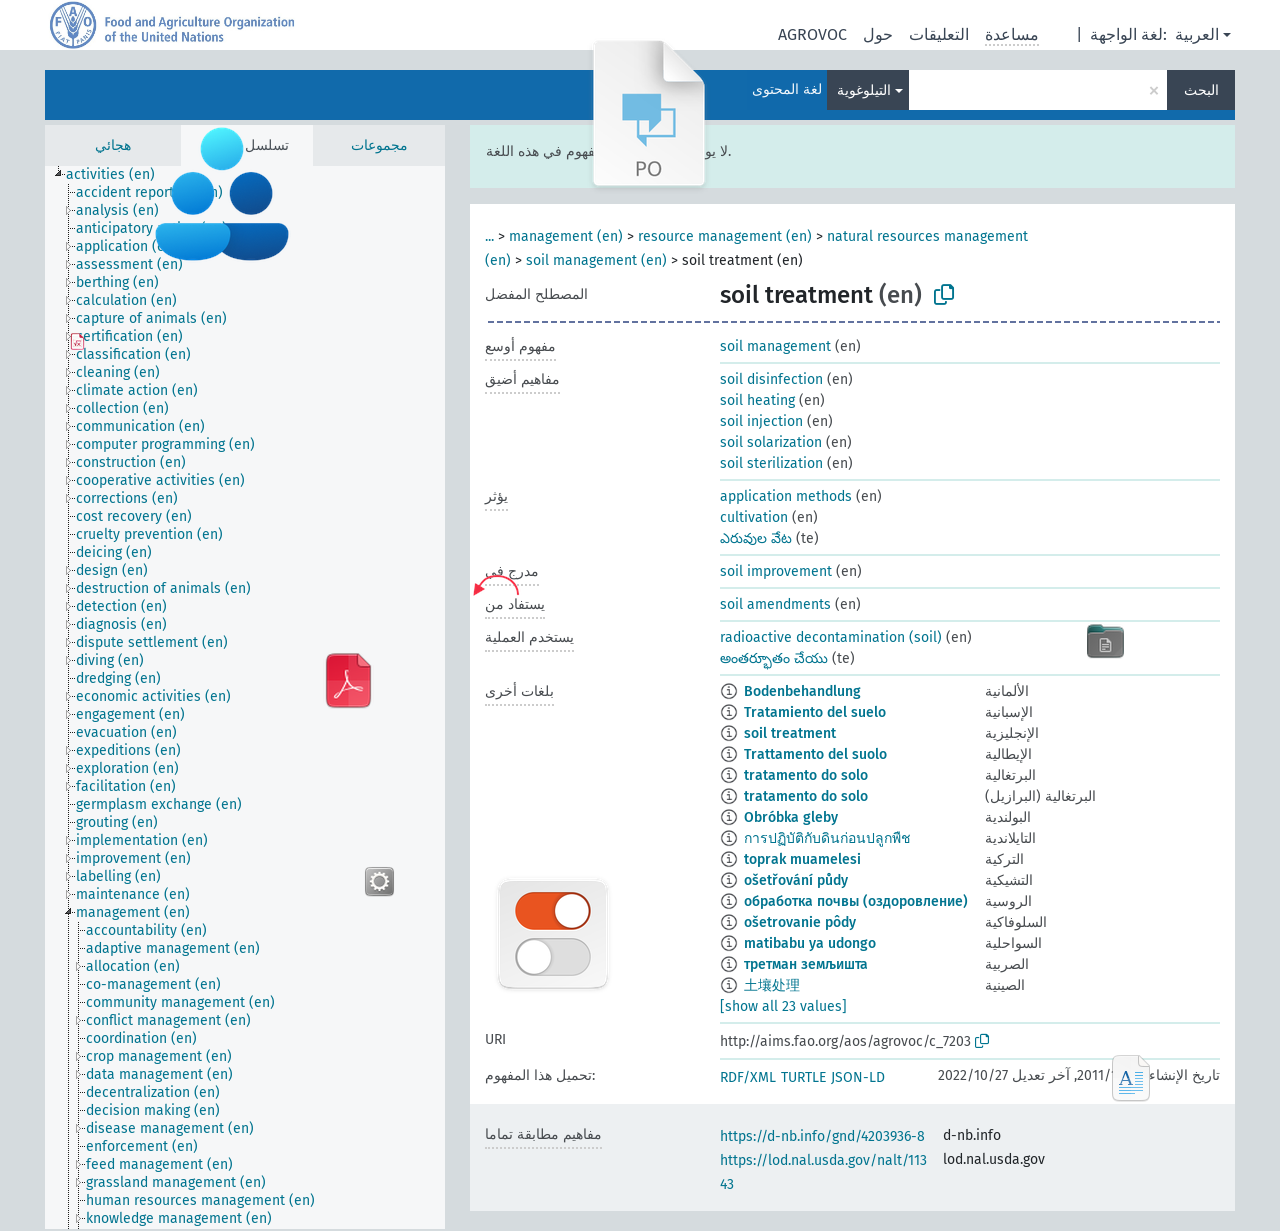 This screenshot has height=1231, width=1280. Describe the element at coordinates (496, 585) in the screenshot. I see `undo the last action` at that location.